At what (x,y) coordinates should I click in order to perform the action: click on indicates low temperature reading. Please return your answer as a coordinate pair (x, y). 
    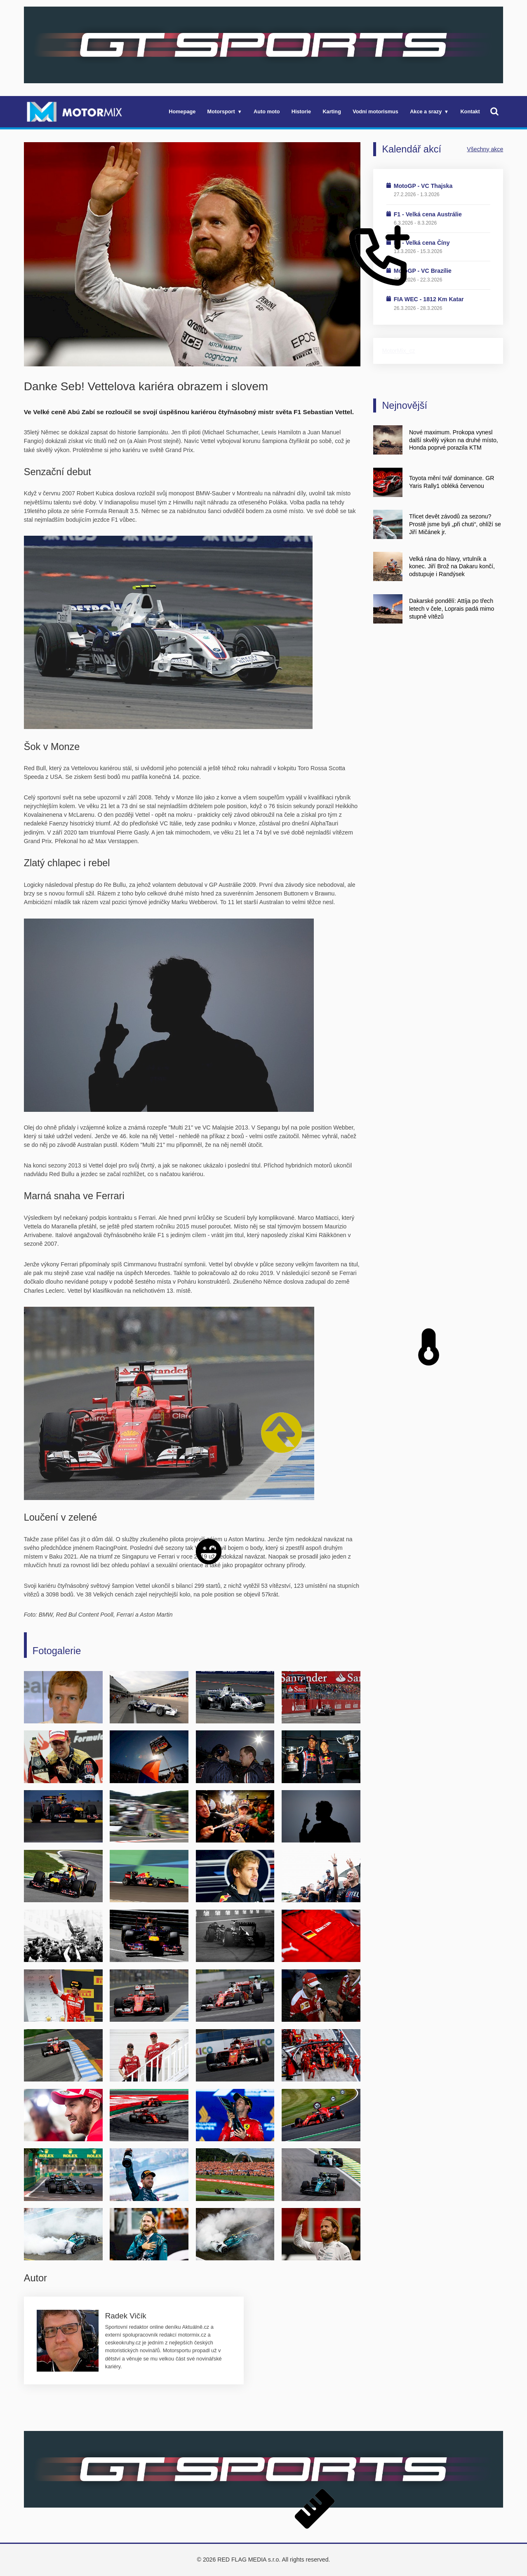
    Looking at the image, I should click on (428, 1347).